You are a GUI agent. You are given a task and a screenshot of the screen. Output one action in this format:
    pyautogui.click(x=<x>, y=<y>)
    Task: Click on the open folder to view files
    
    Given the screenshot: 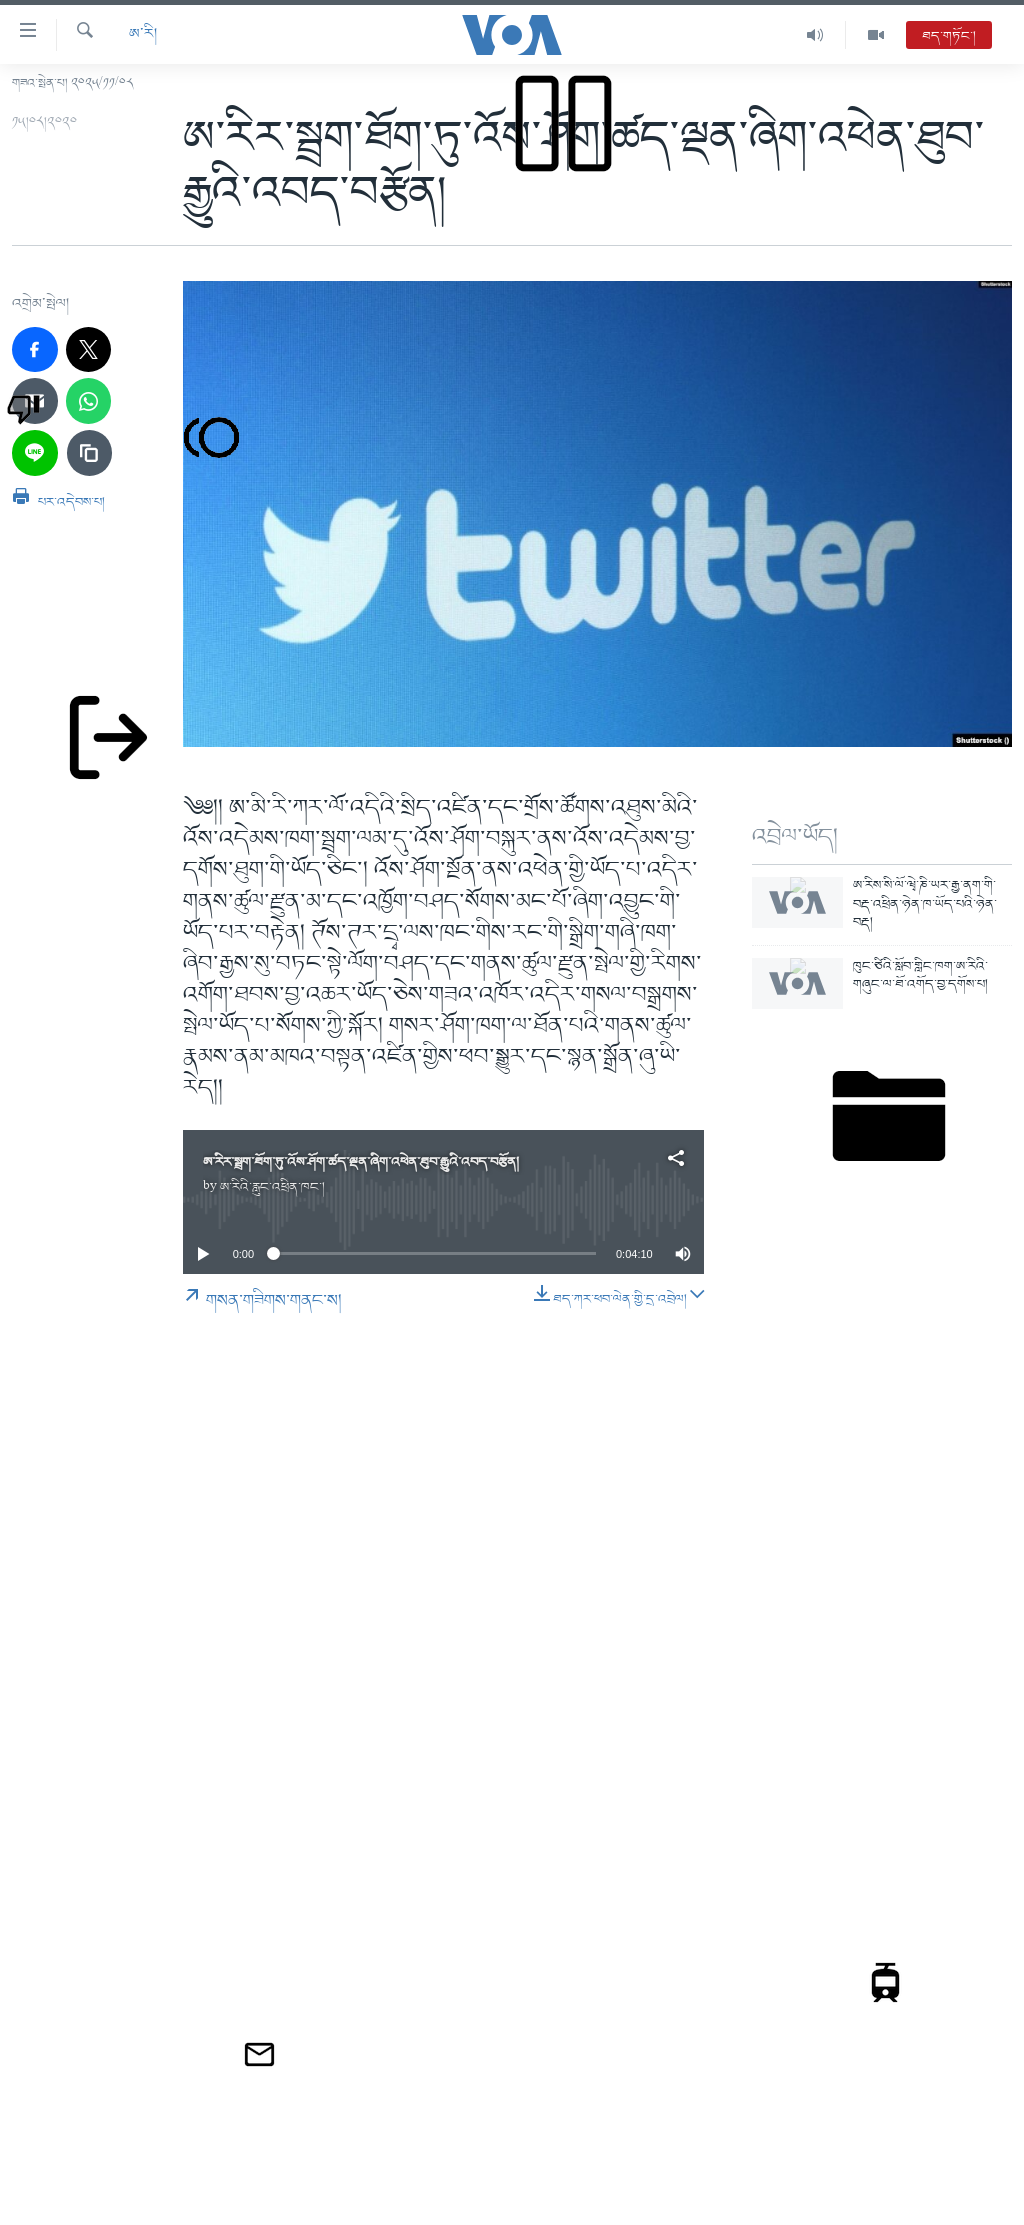 What is the action you would take?
    pyautogui.click(x=889, y=1116)
    